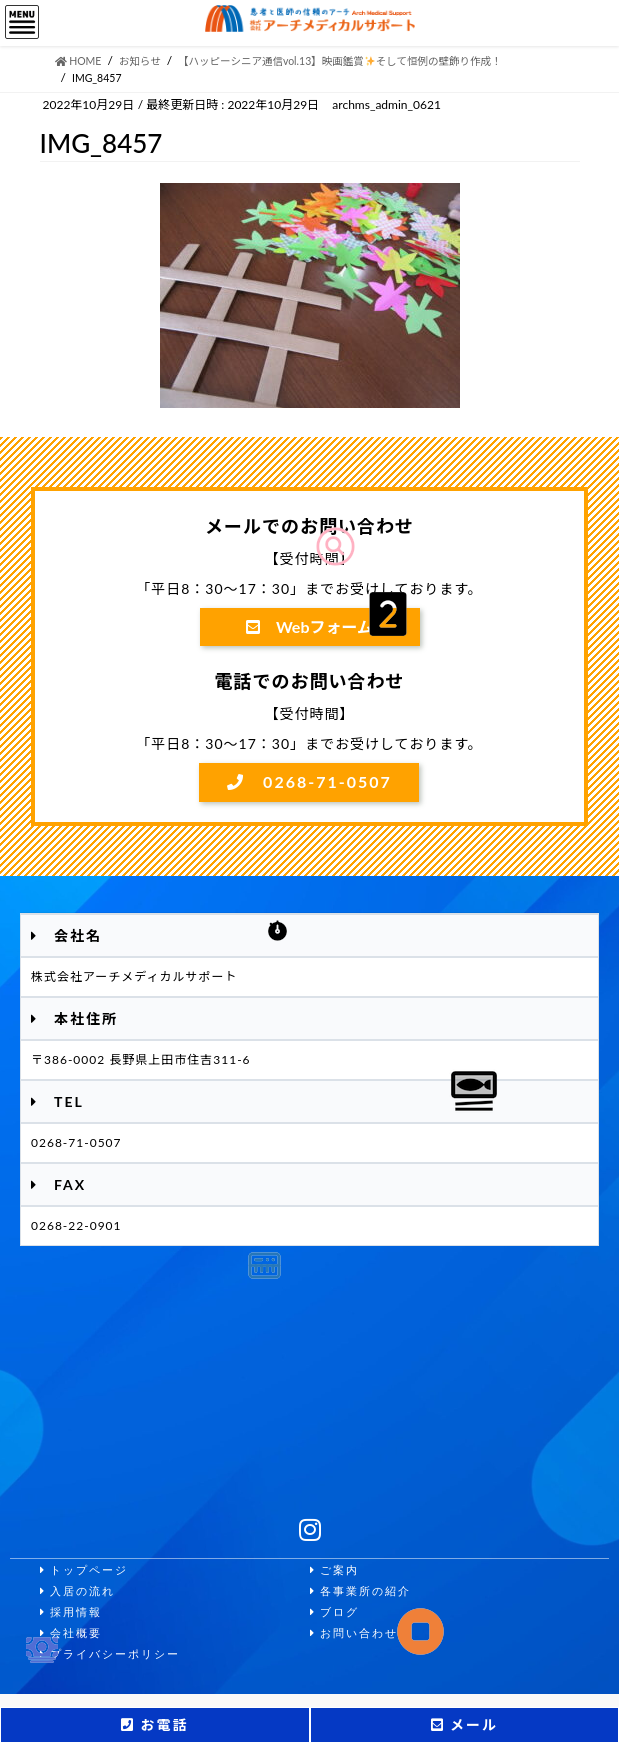 The height and width of the screenshot is (1743, 619). I want to click on tap to search, so click(335, 546).